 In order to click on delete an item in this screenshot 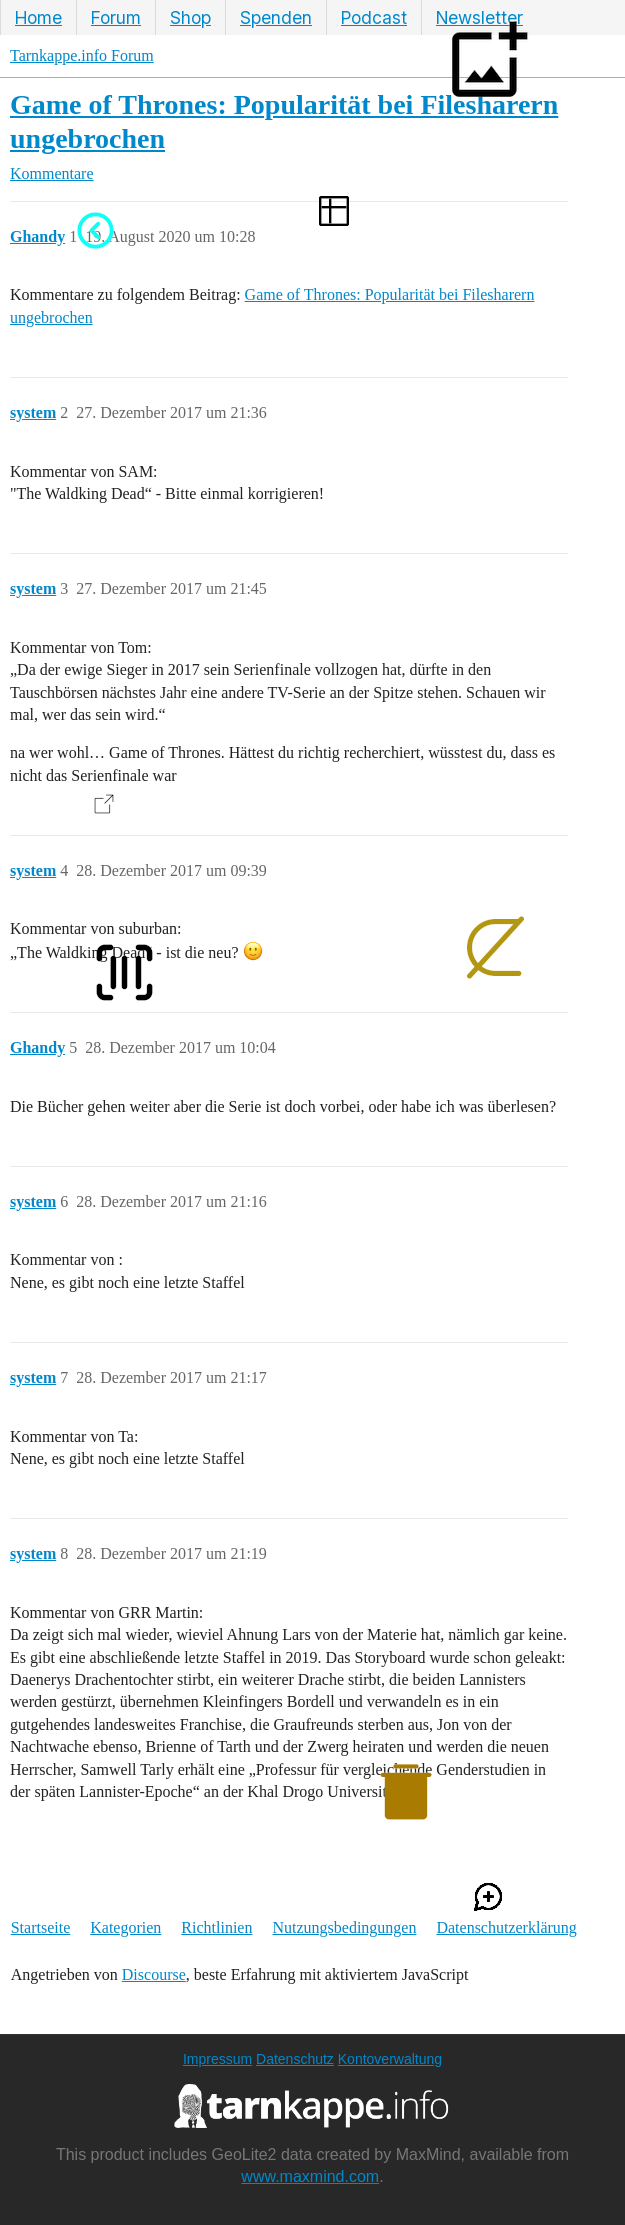, I will do `click(406, 1794)`.